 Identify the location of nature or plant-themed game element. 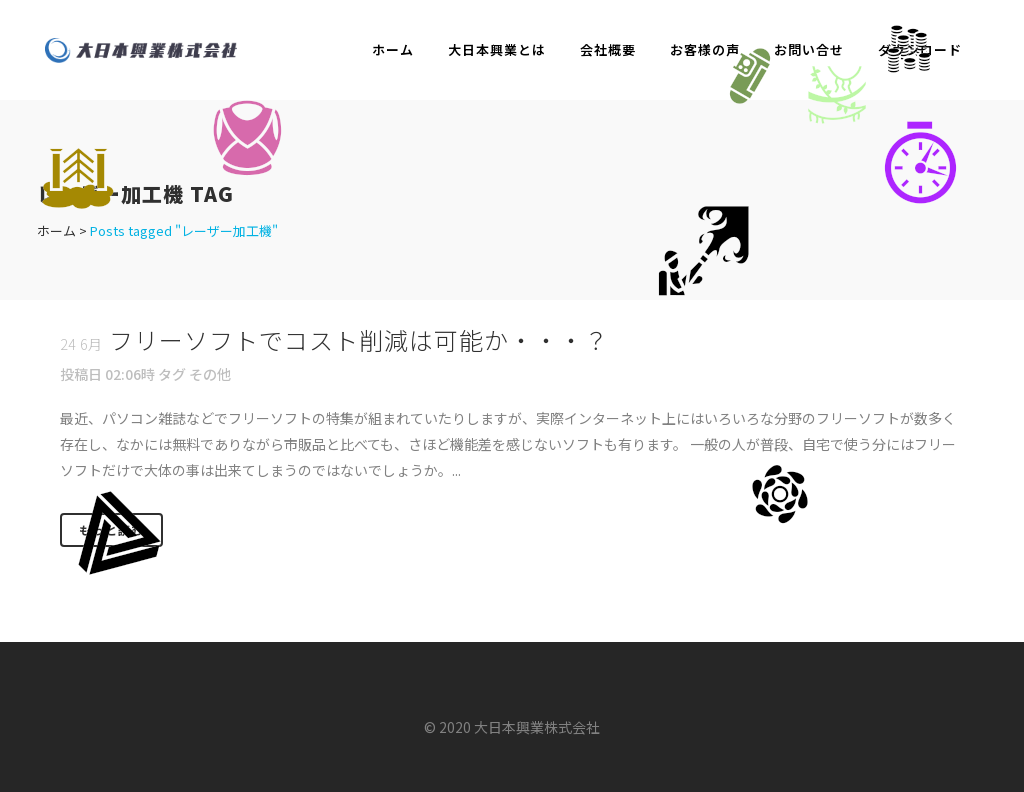
(837, 95).